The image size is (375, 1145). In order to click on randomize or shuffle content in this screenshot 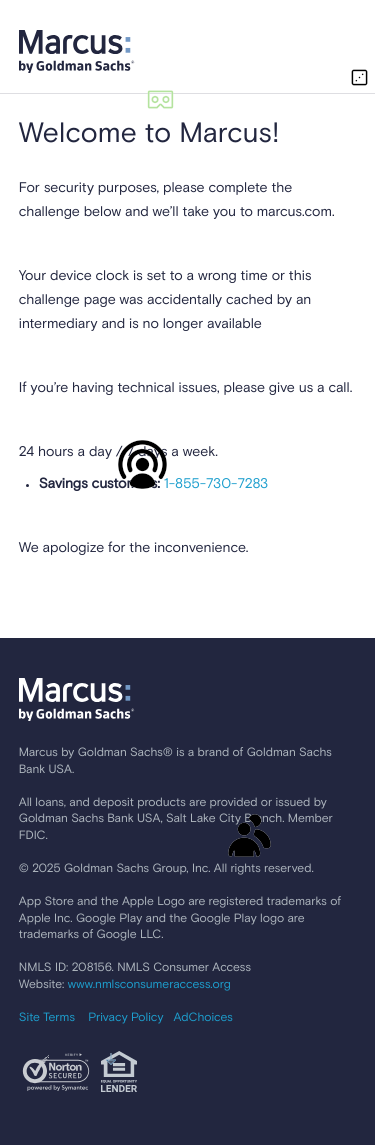, I will do `click(359, 77)`.